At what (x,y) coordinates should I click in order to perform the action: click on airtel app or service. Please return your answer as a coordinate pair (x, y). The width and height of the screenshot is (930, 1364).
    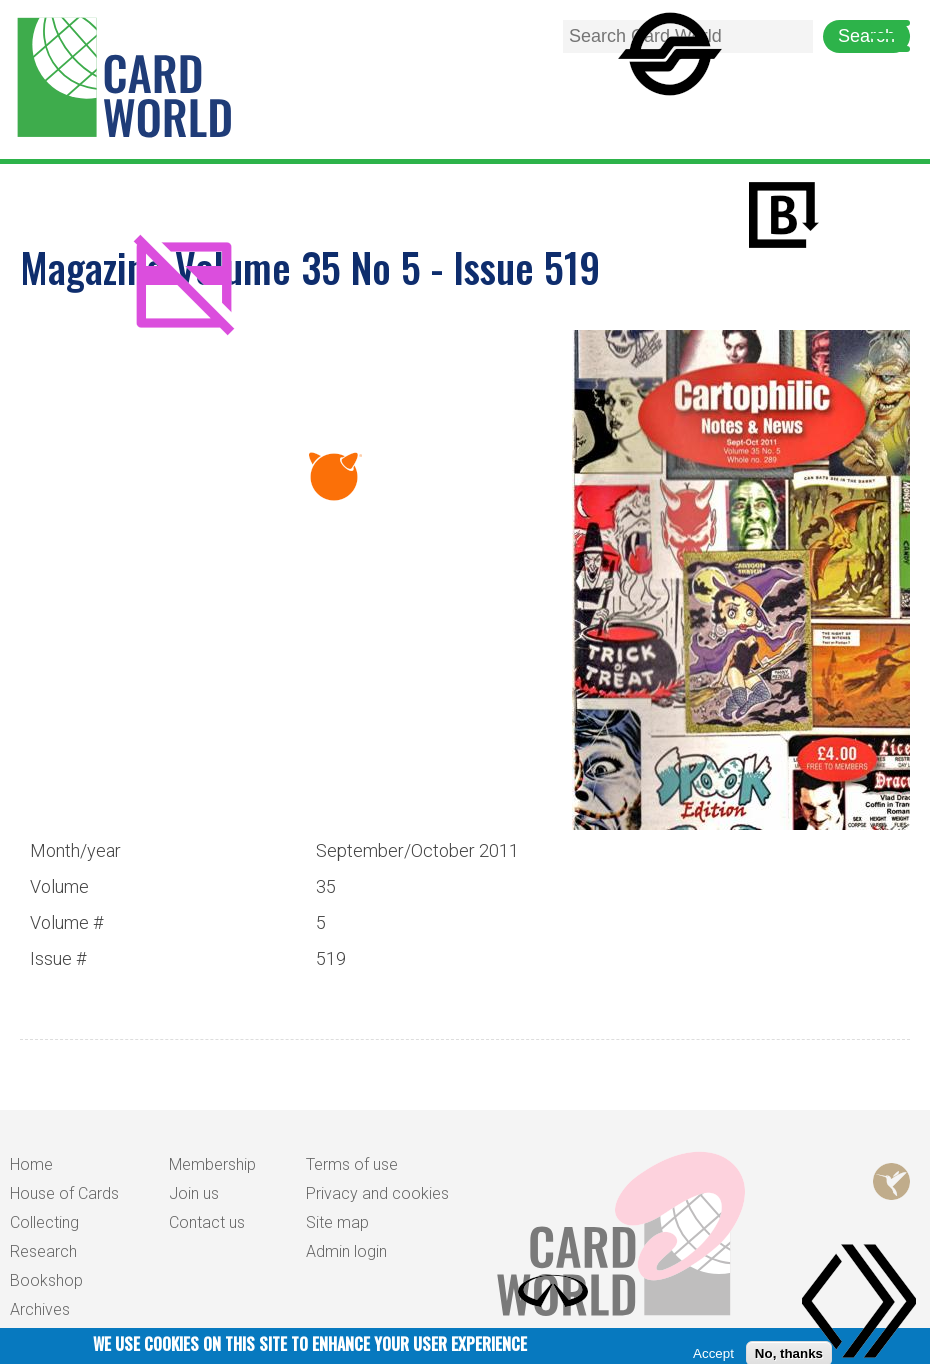
    Looking at the image, I should click on (680, 1216).